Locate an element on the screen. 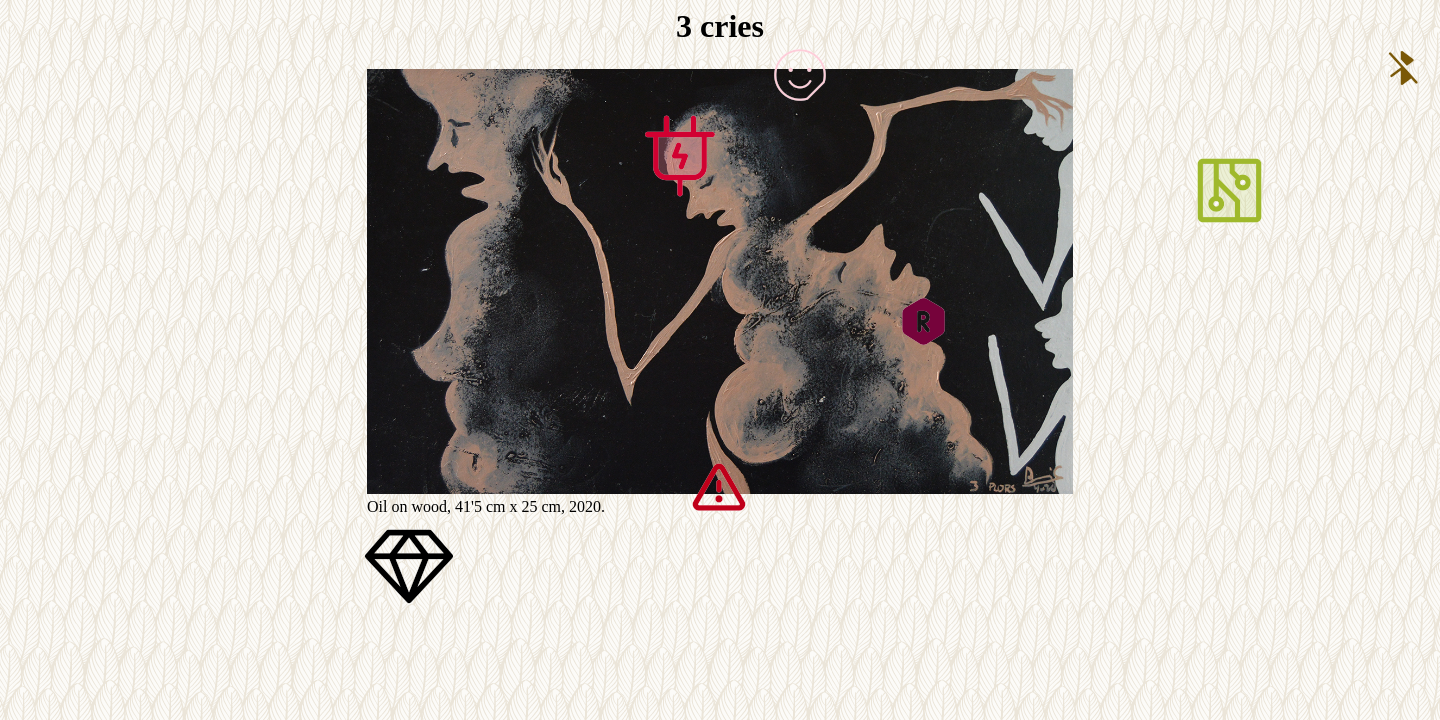 The height and width of the screenshot is (720, 1440). indicates a warning or alert status is located at coordinates (719, 488).